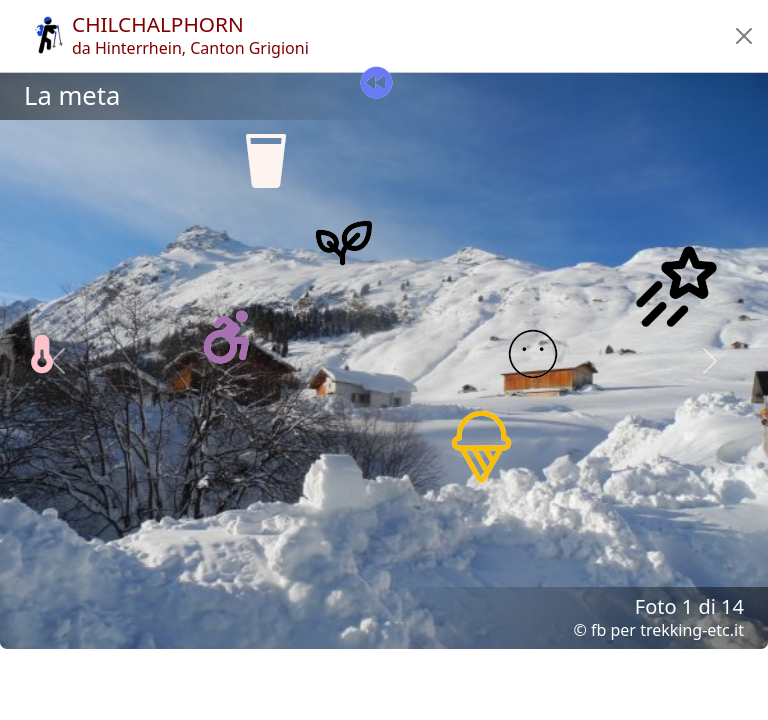 This screenshot has width=768, height=720. Describe the element at coordinates (266, 160) in the screenshot. I see `browse bars or pubs nearby` at that location.